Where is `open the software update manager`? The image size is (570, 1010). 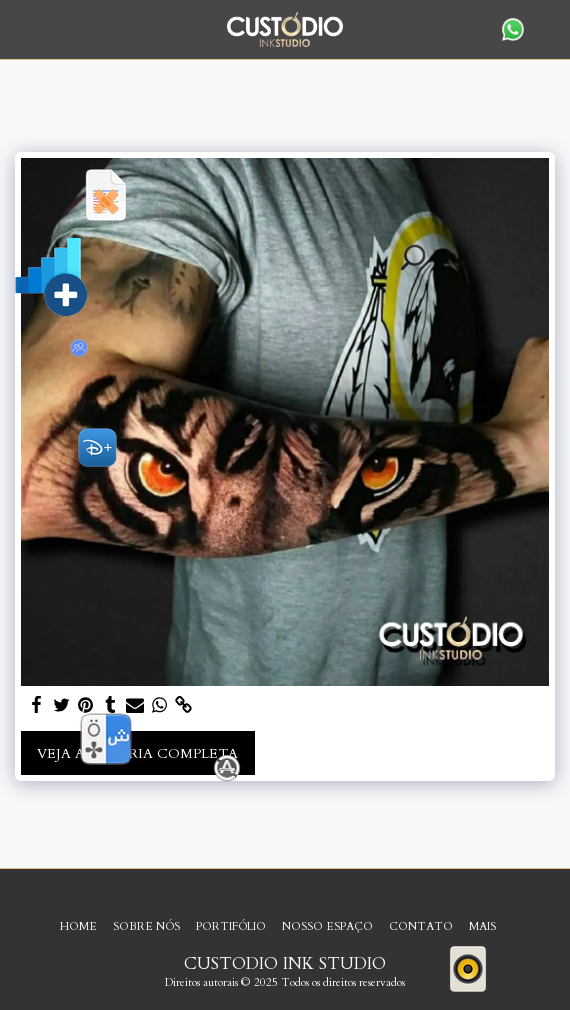
open the software update manager is located at coordinates (227, 768).